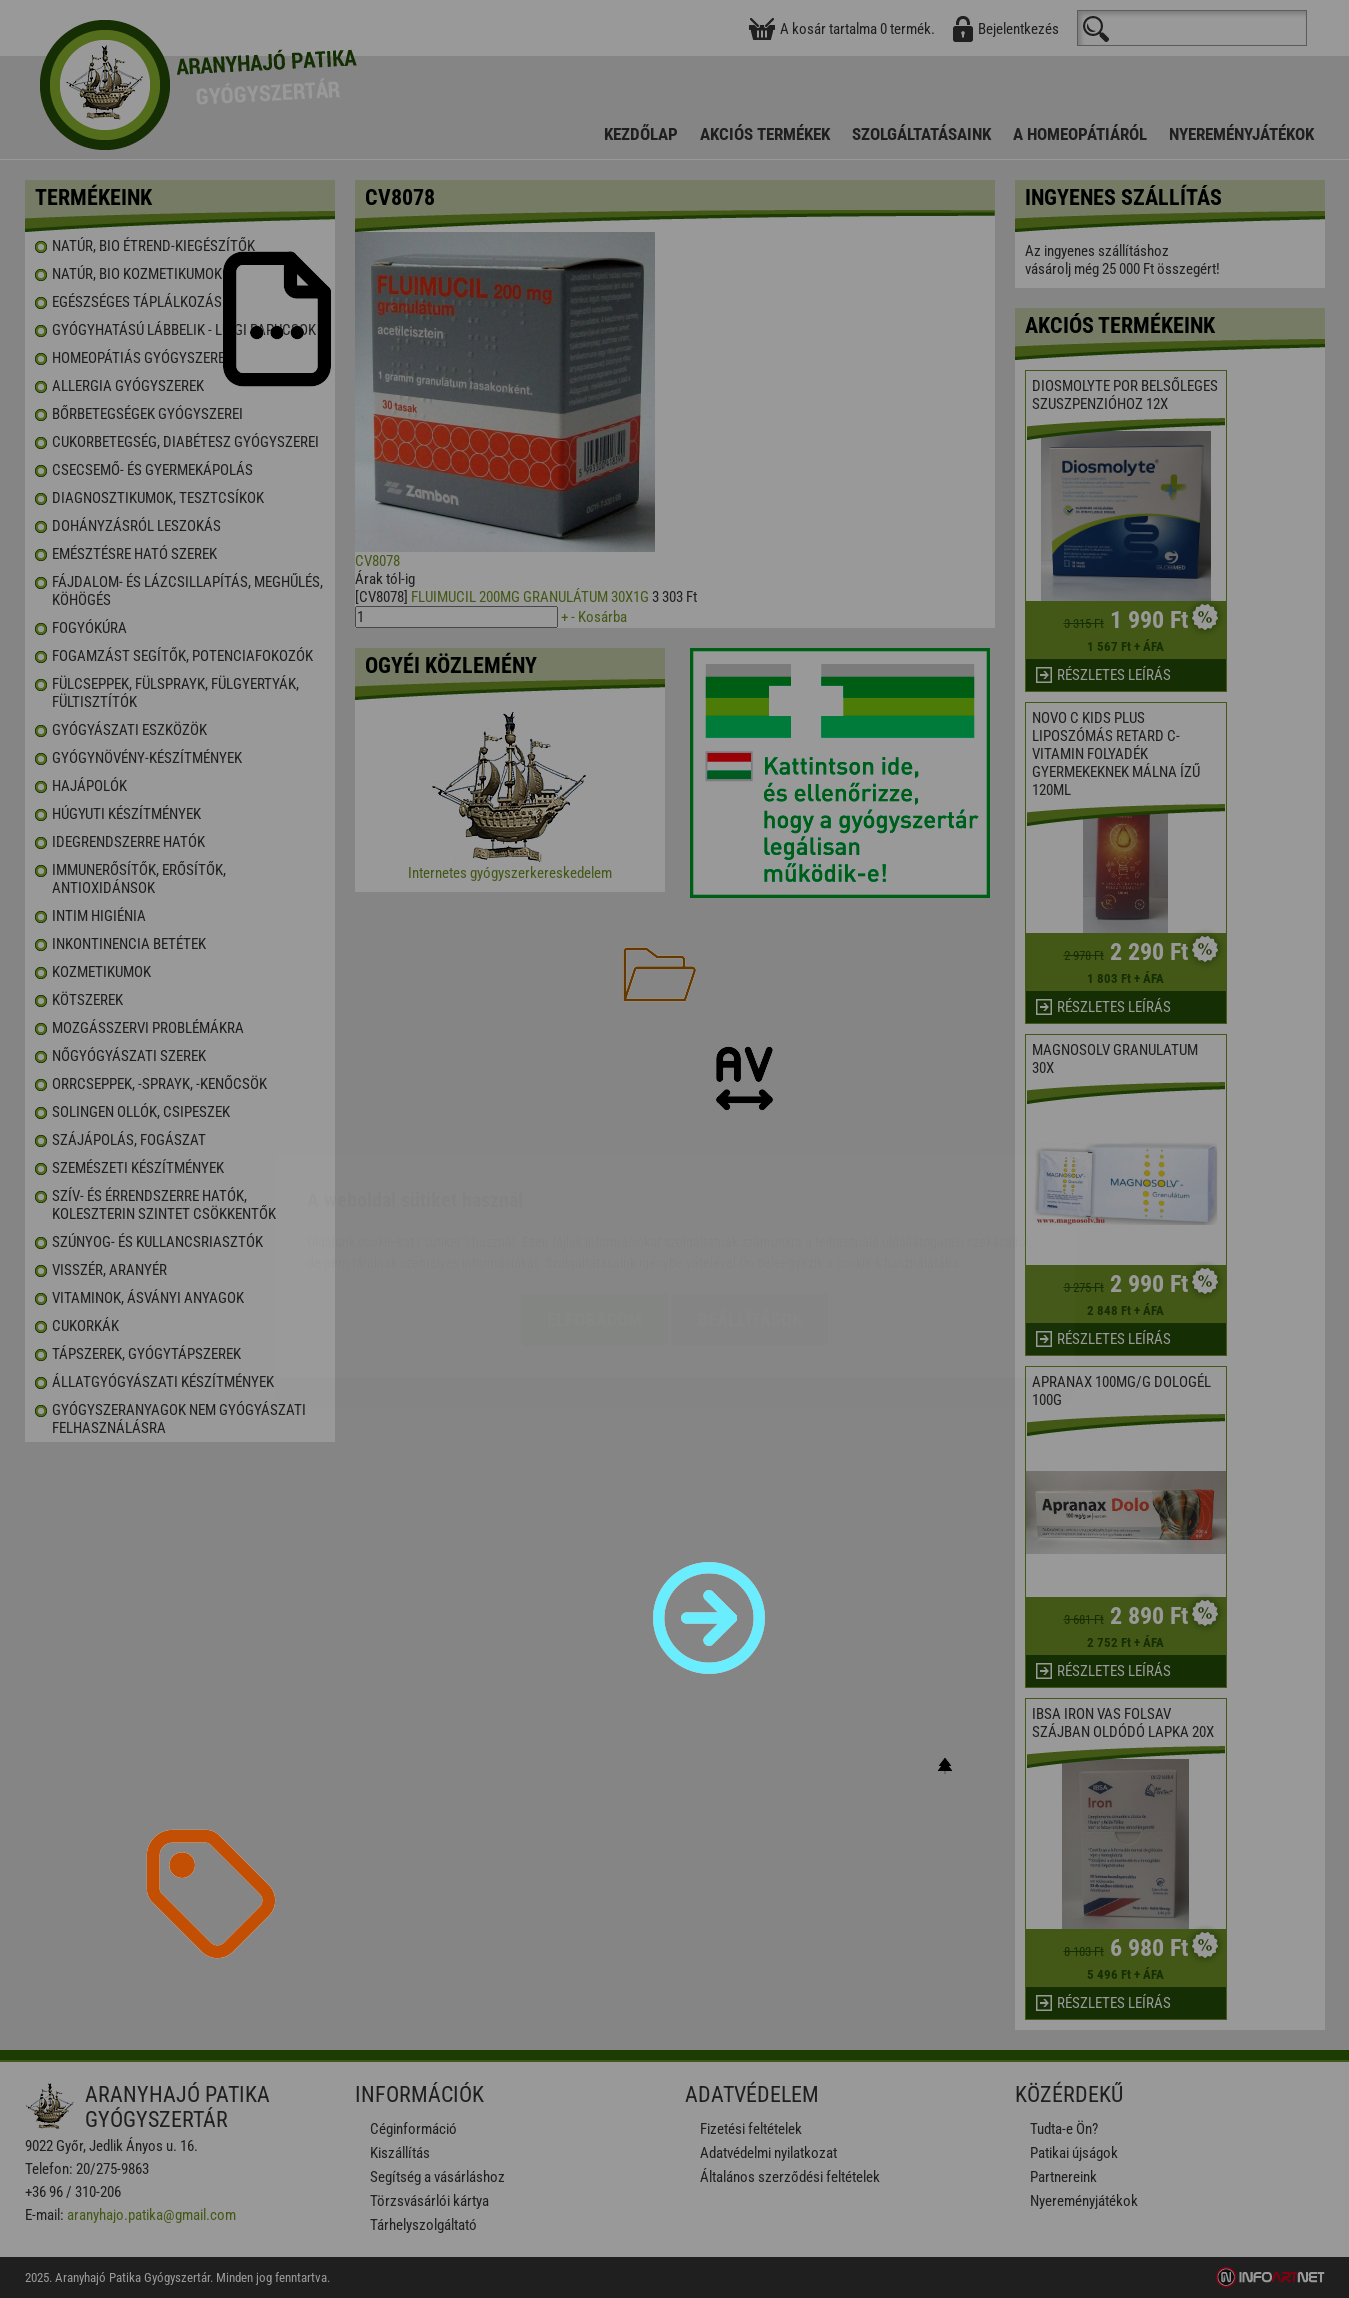 This screenshot has height=2298, width=1349. Describe the element at coordinates (657, 973) in the screenshot. I see `open folder containing files` at that location.